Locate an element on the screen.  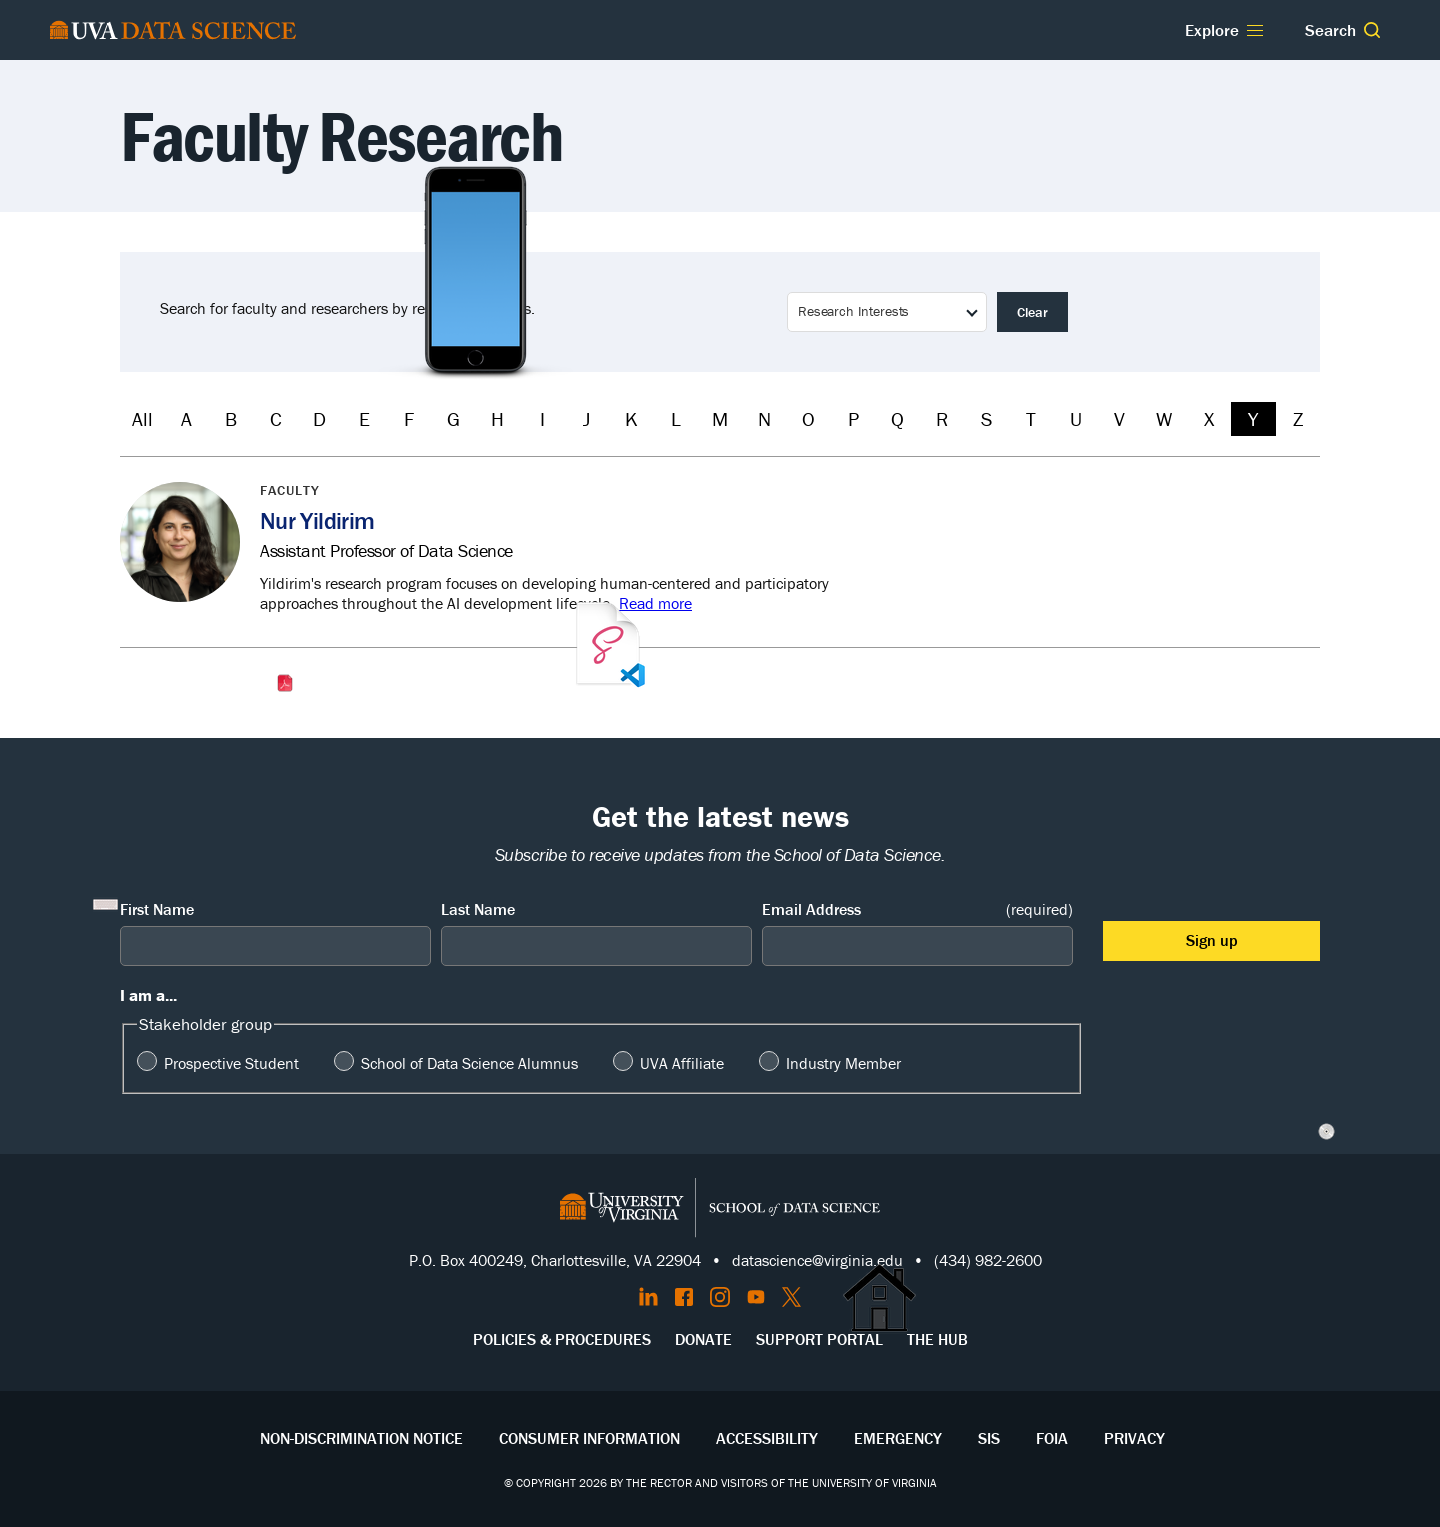
connect to a wireless bluetooth keyboard is located at coordinates (105, 904).